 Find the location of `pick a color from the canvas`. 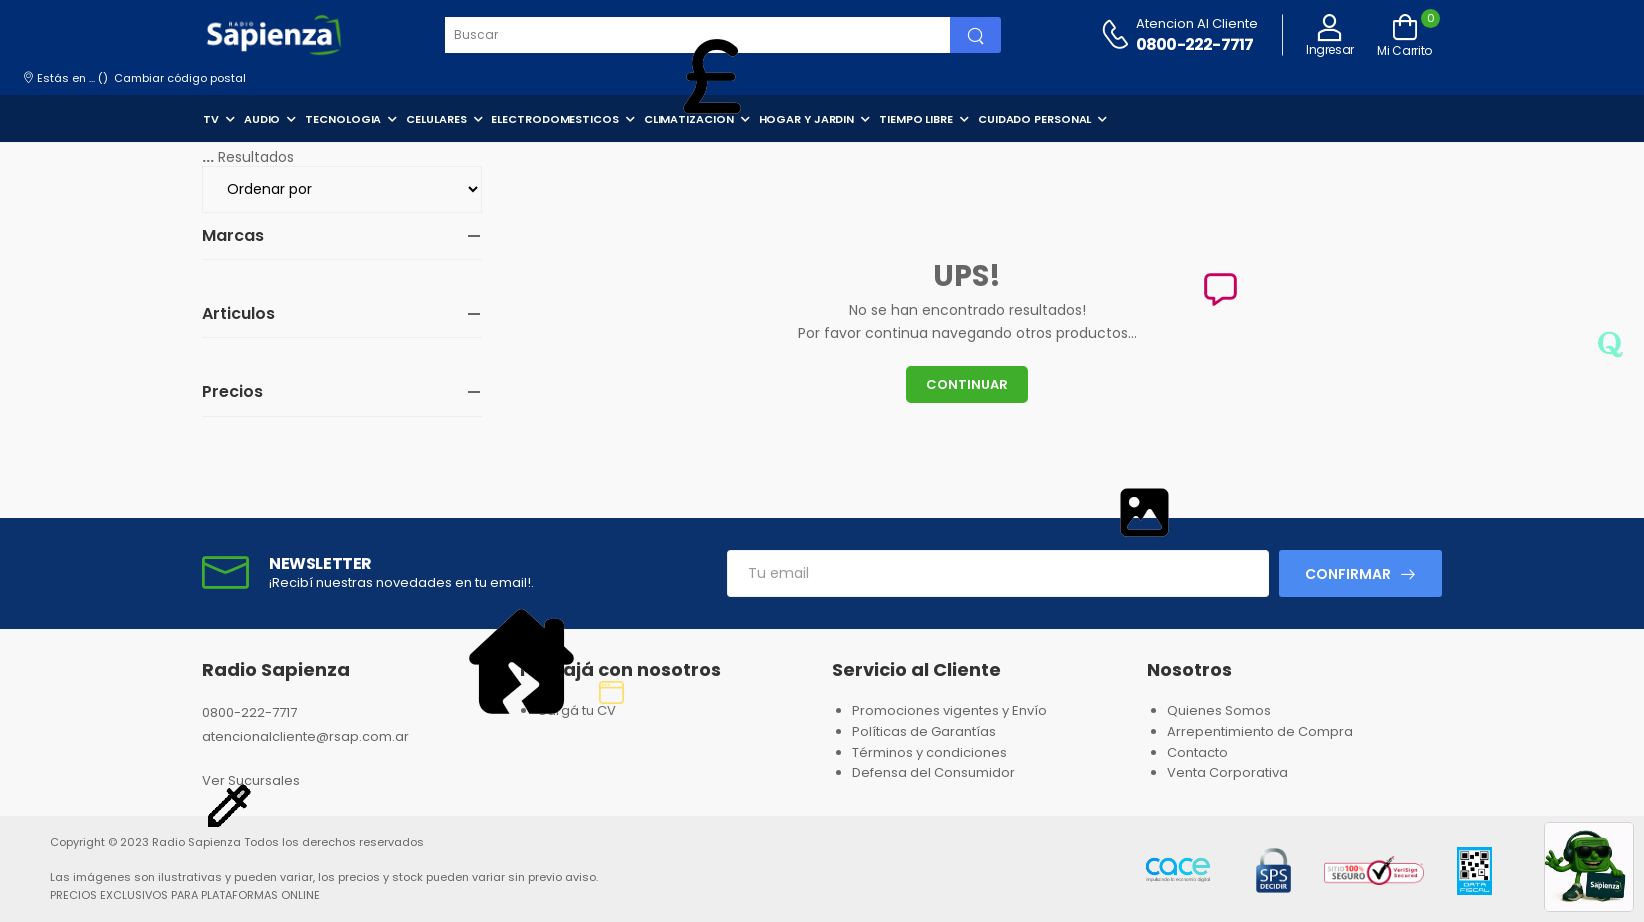

pick a color from the canvas is located at coordinates (229, 805).